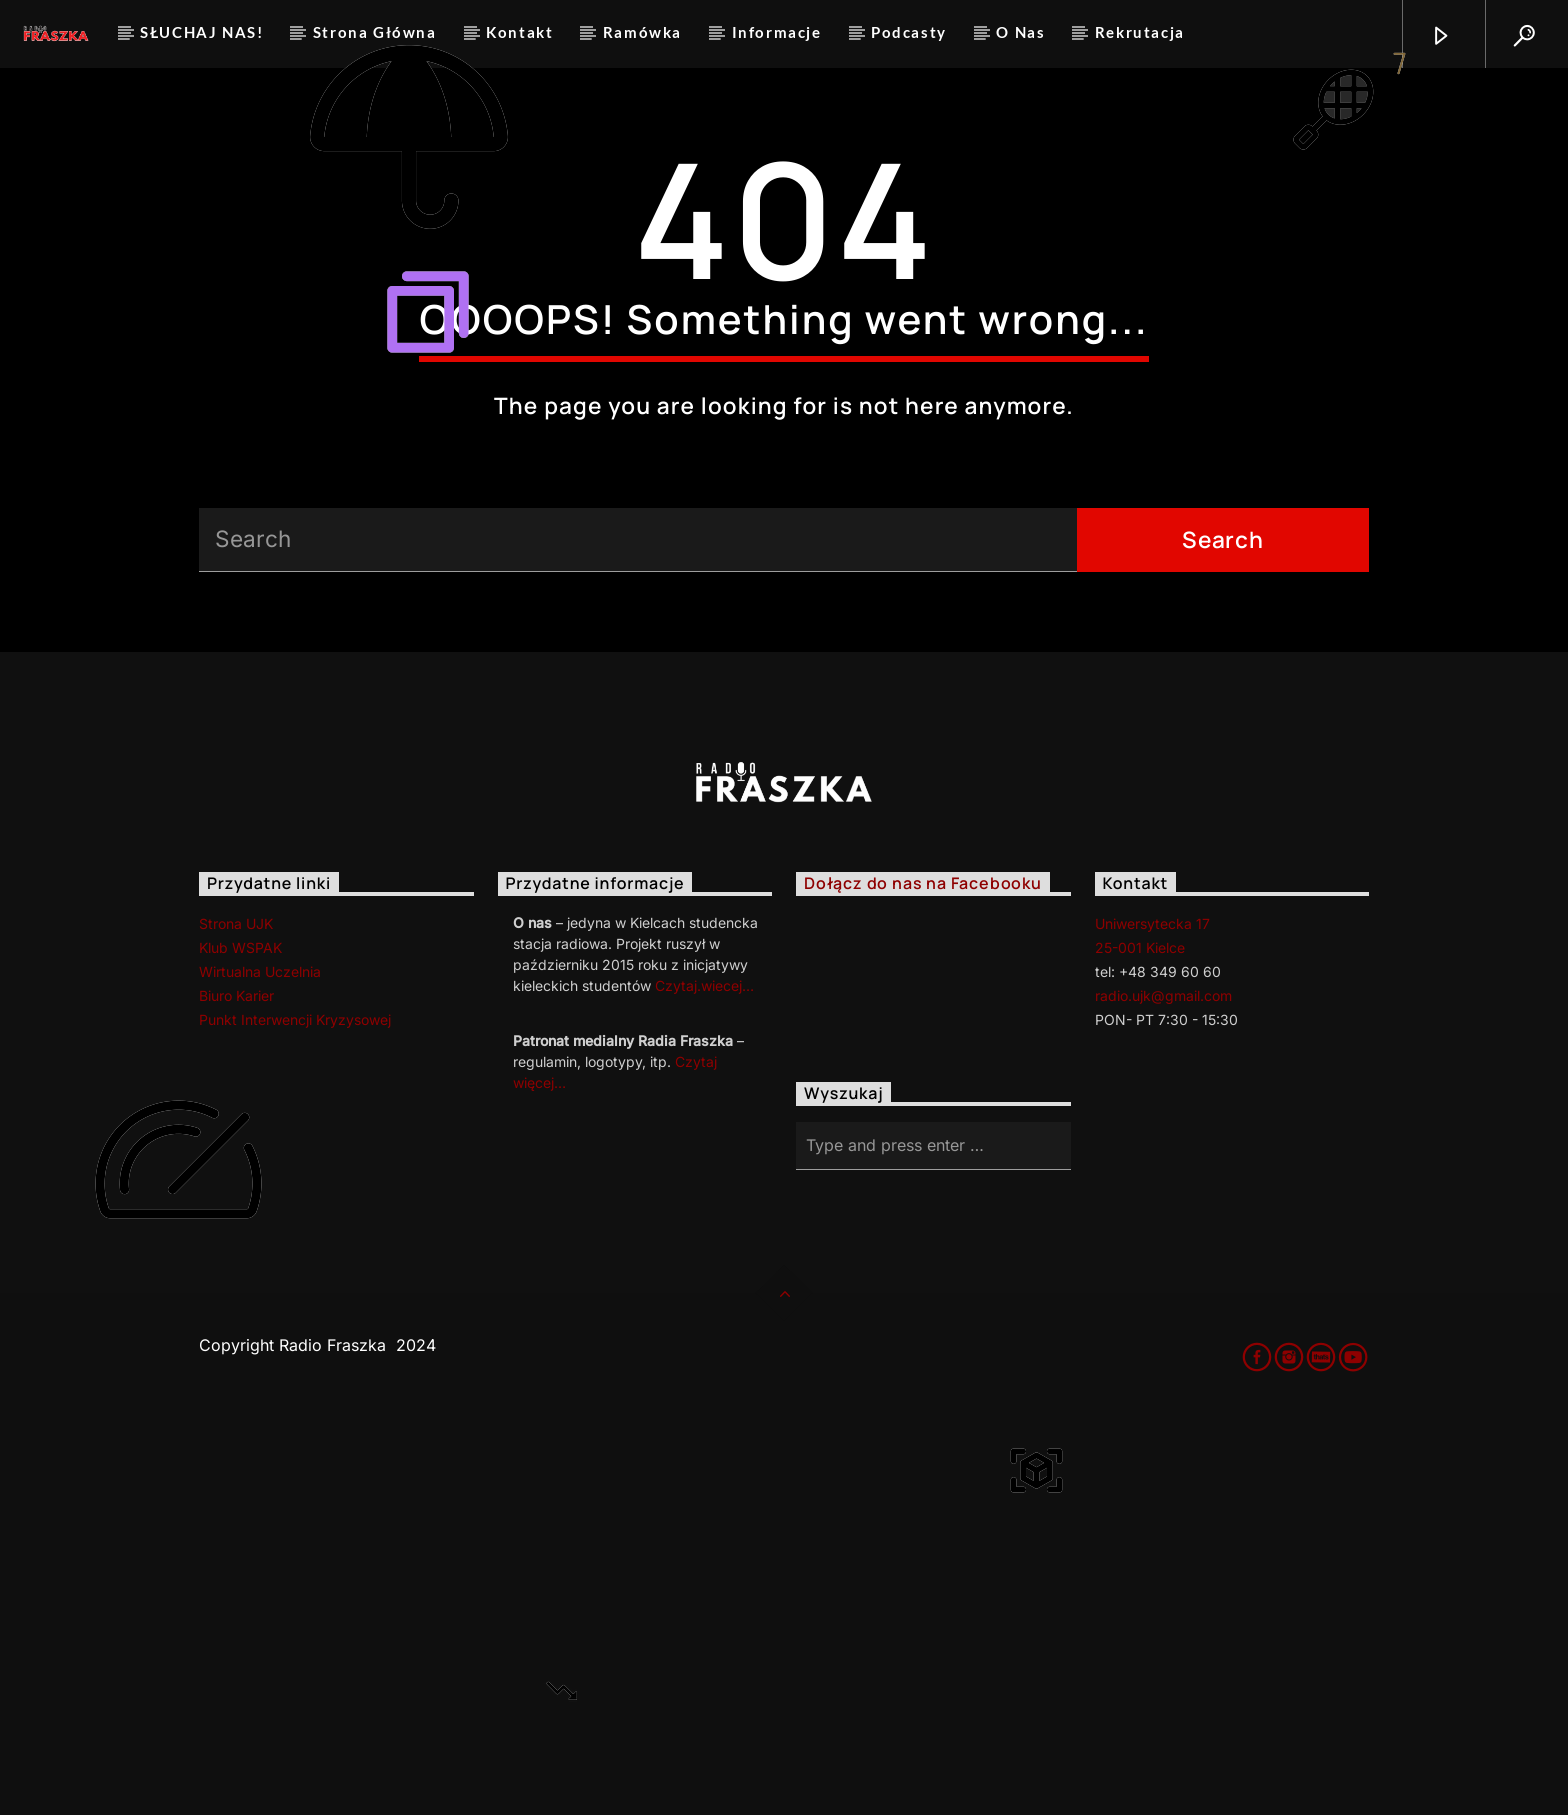 The image size is (1568, 1815). Describe the element at coordinates (428, 312) in the screenshot. I see `copy to clipboard` at that location.